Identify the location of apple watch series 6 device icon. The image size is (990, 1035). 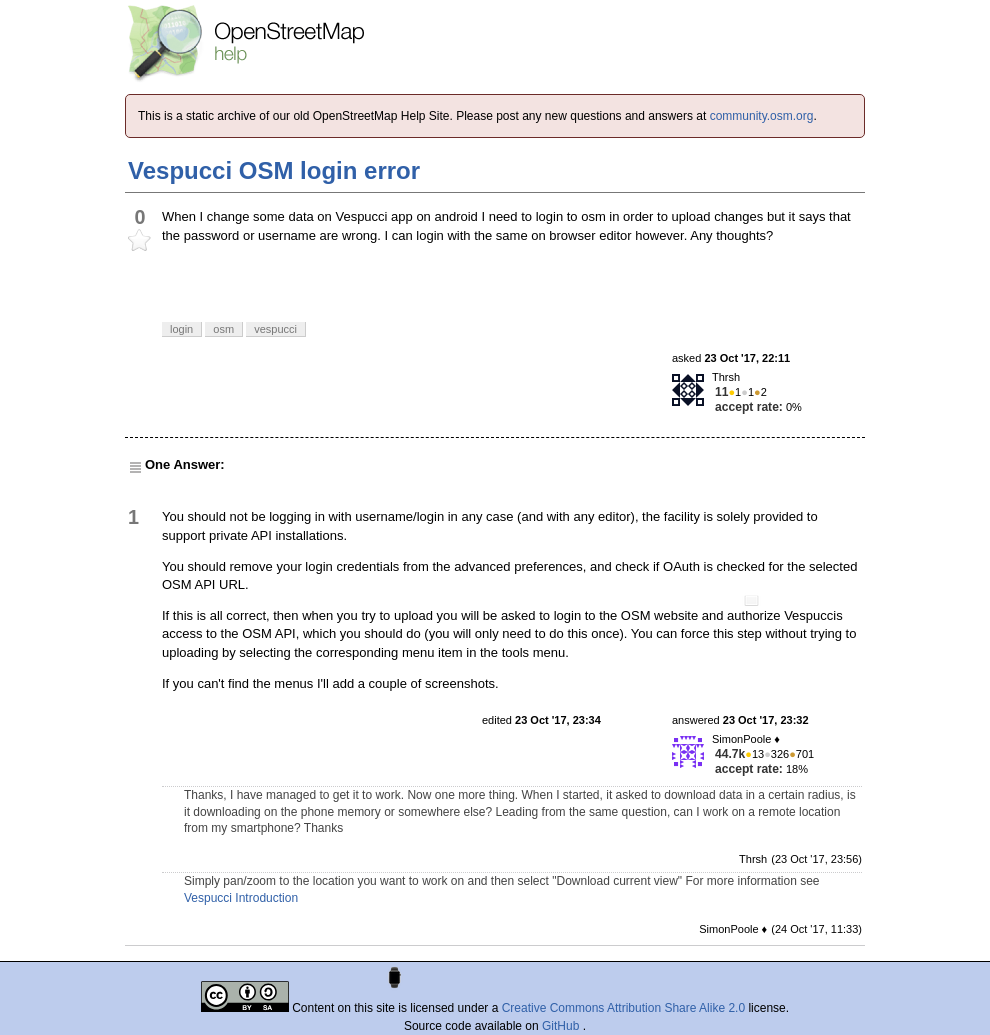
(394, 977).